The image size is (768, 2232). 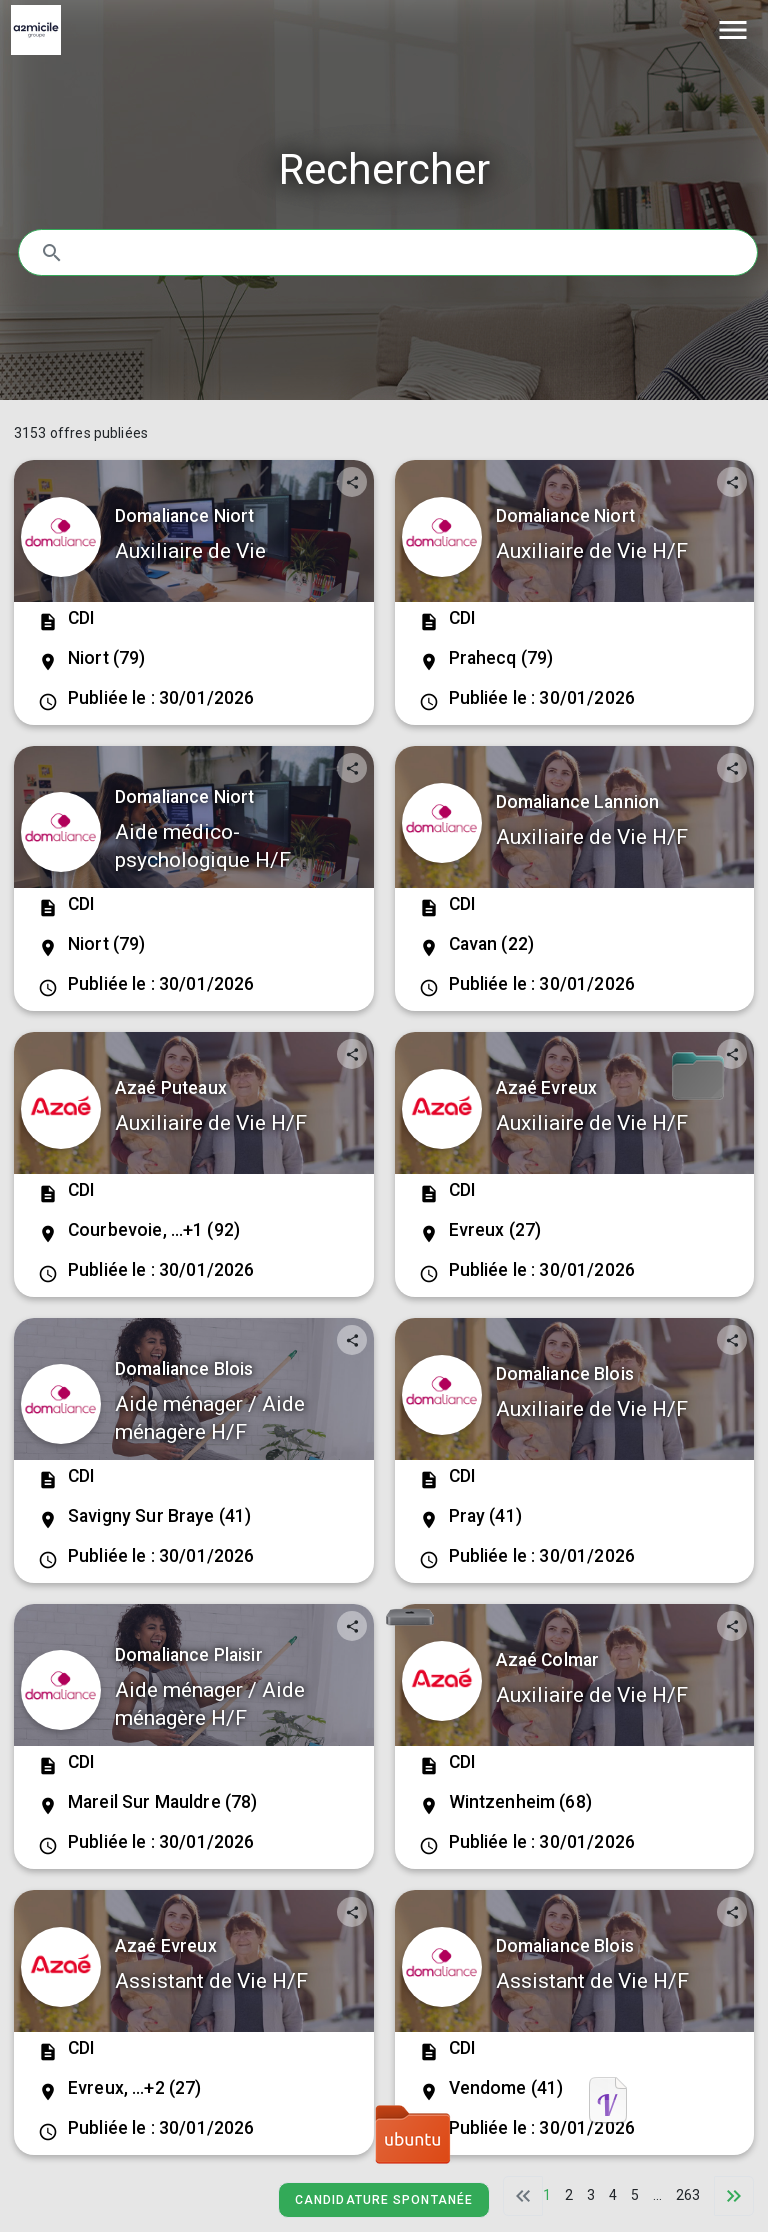 I want to click on indicates a mac mini device in system preferences, so click(x=410, y=1617).